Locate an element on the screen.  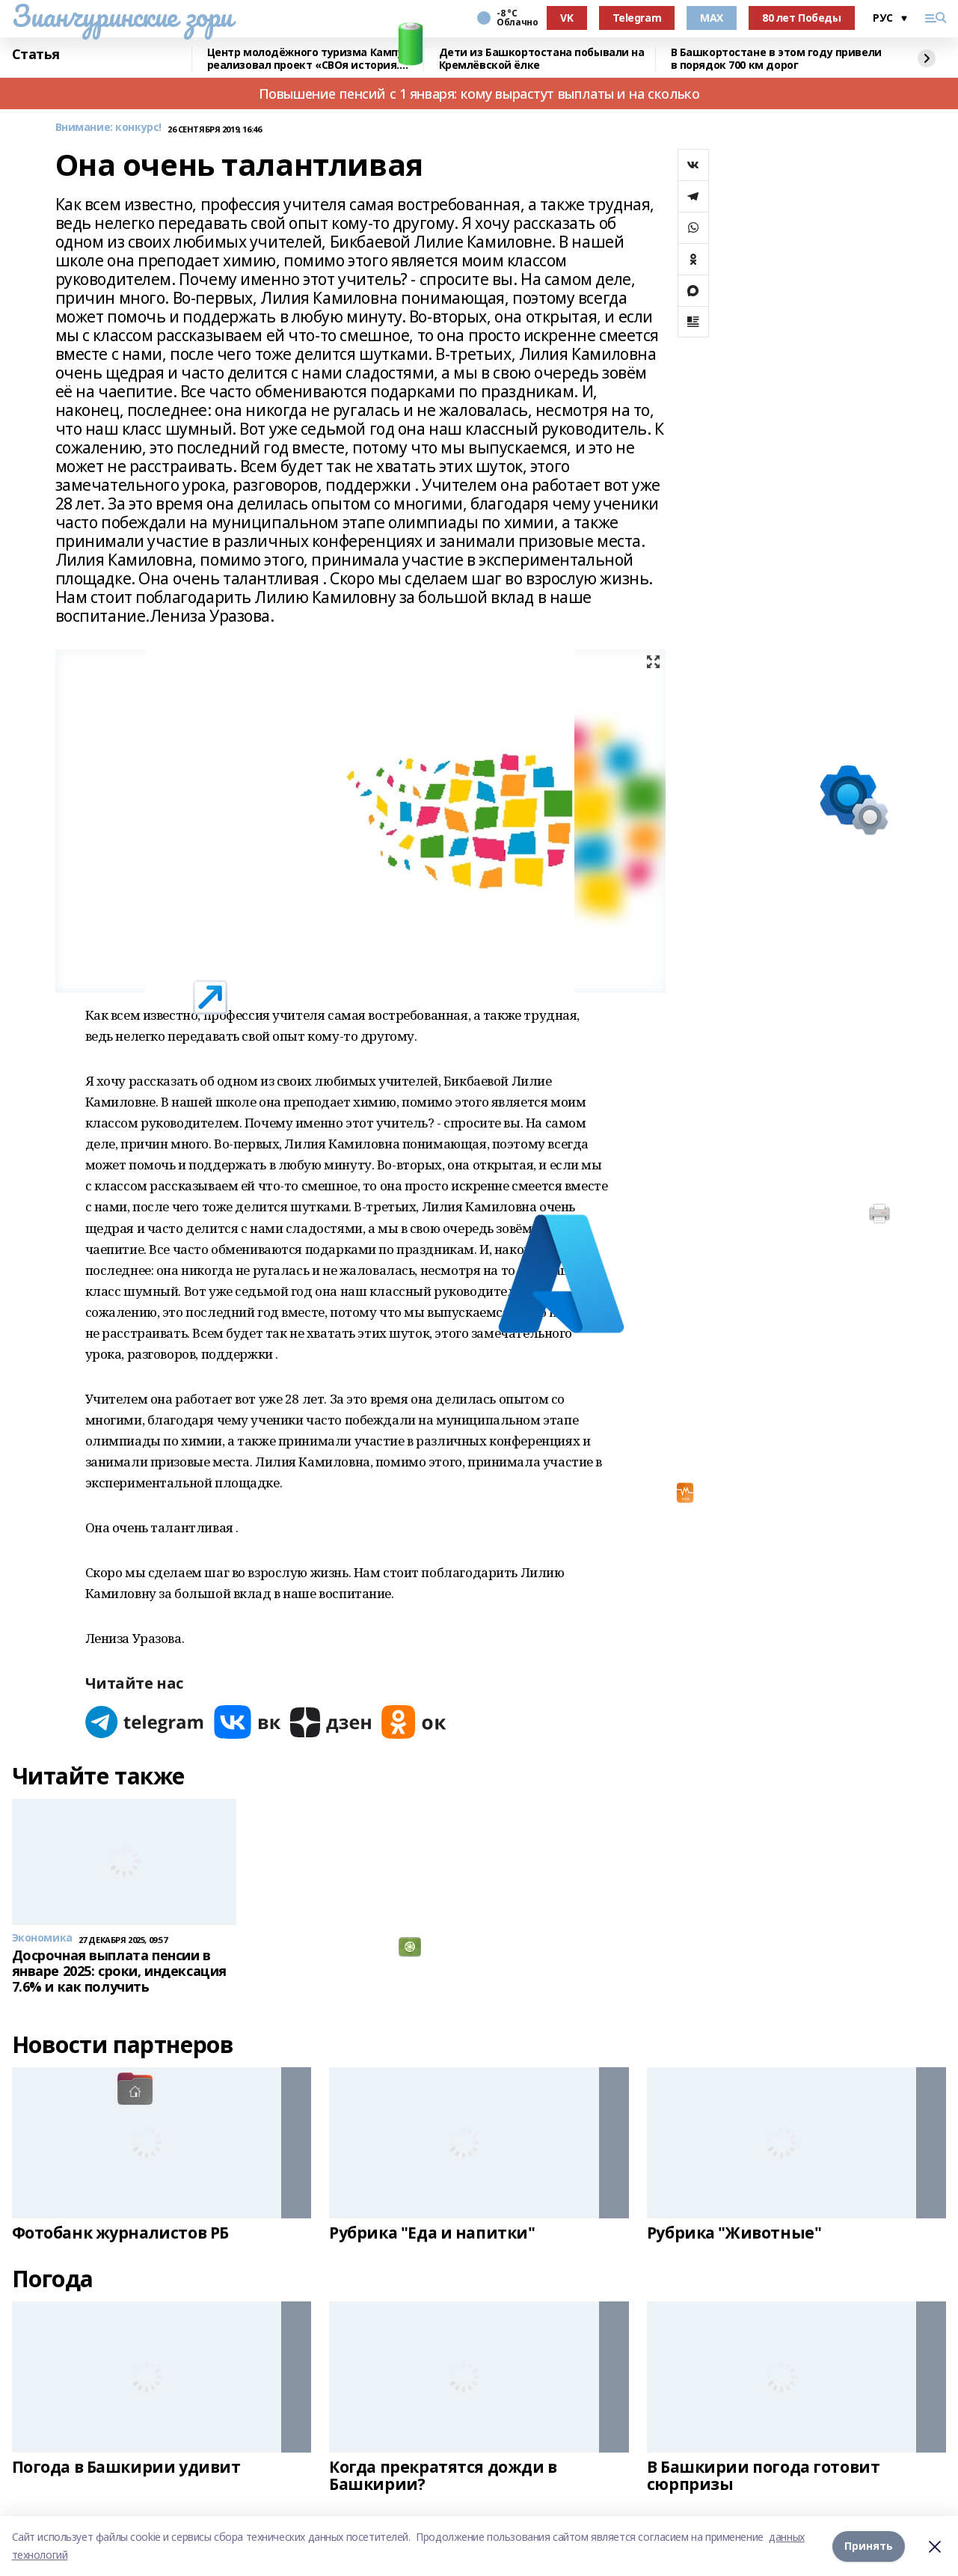
access your home folder is located at coordinates (135, 2088).